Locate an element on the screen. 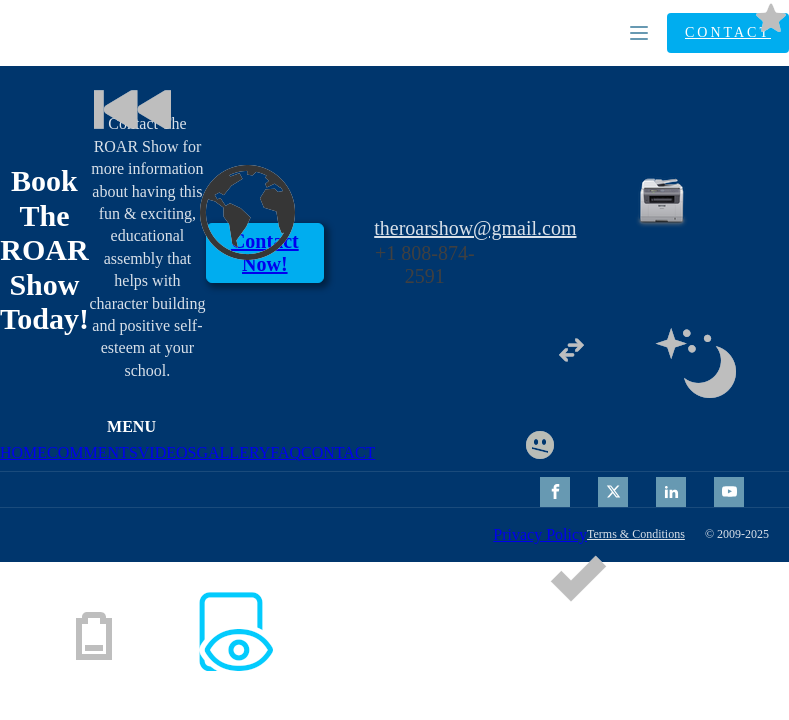  access screensaver settings is located at coordinates (694, 356).